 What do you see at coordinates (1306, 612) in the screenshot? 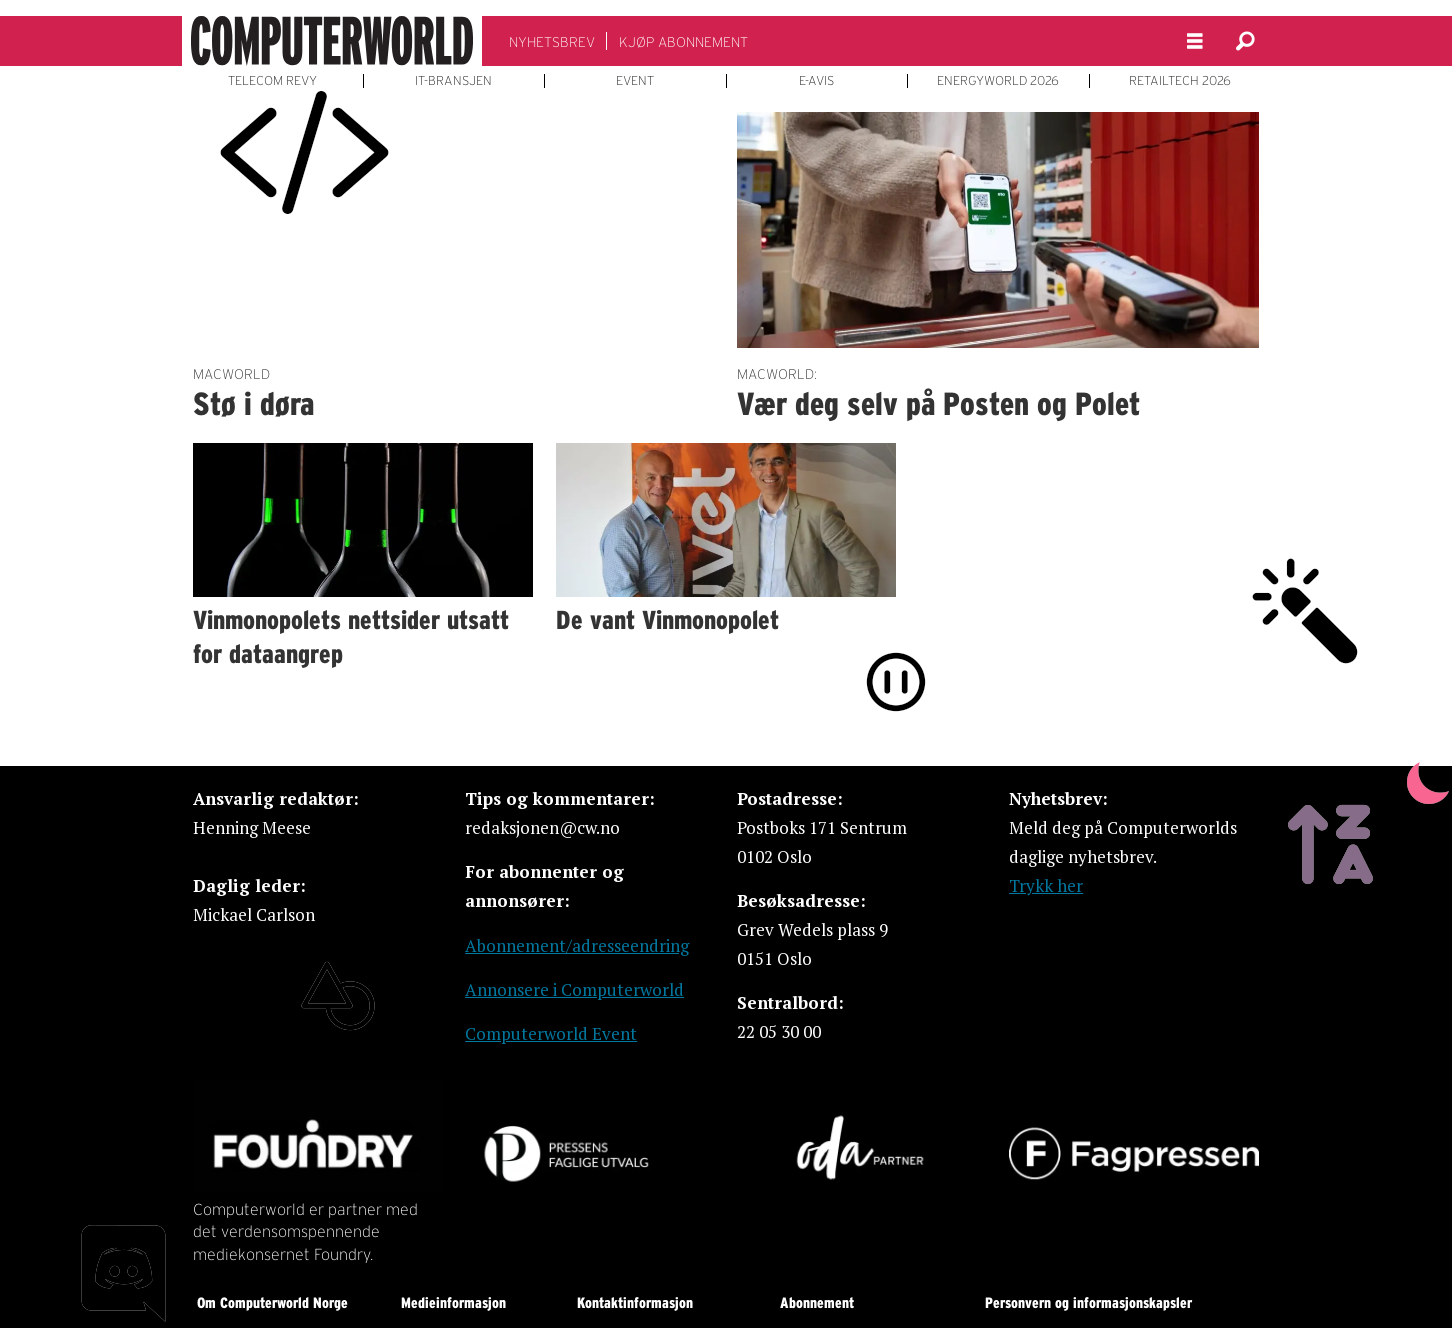
I see `apply auto-enhance or magic adjustments` at bounding box center [1306, 612].